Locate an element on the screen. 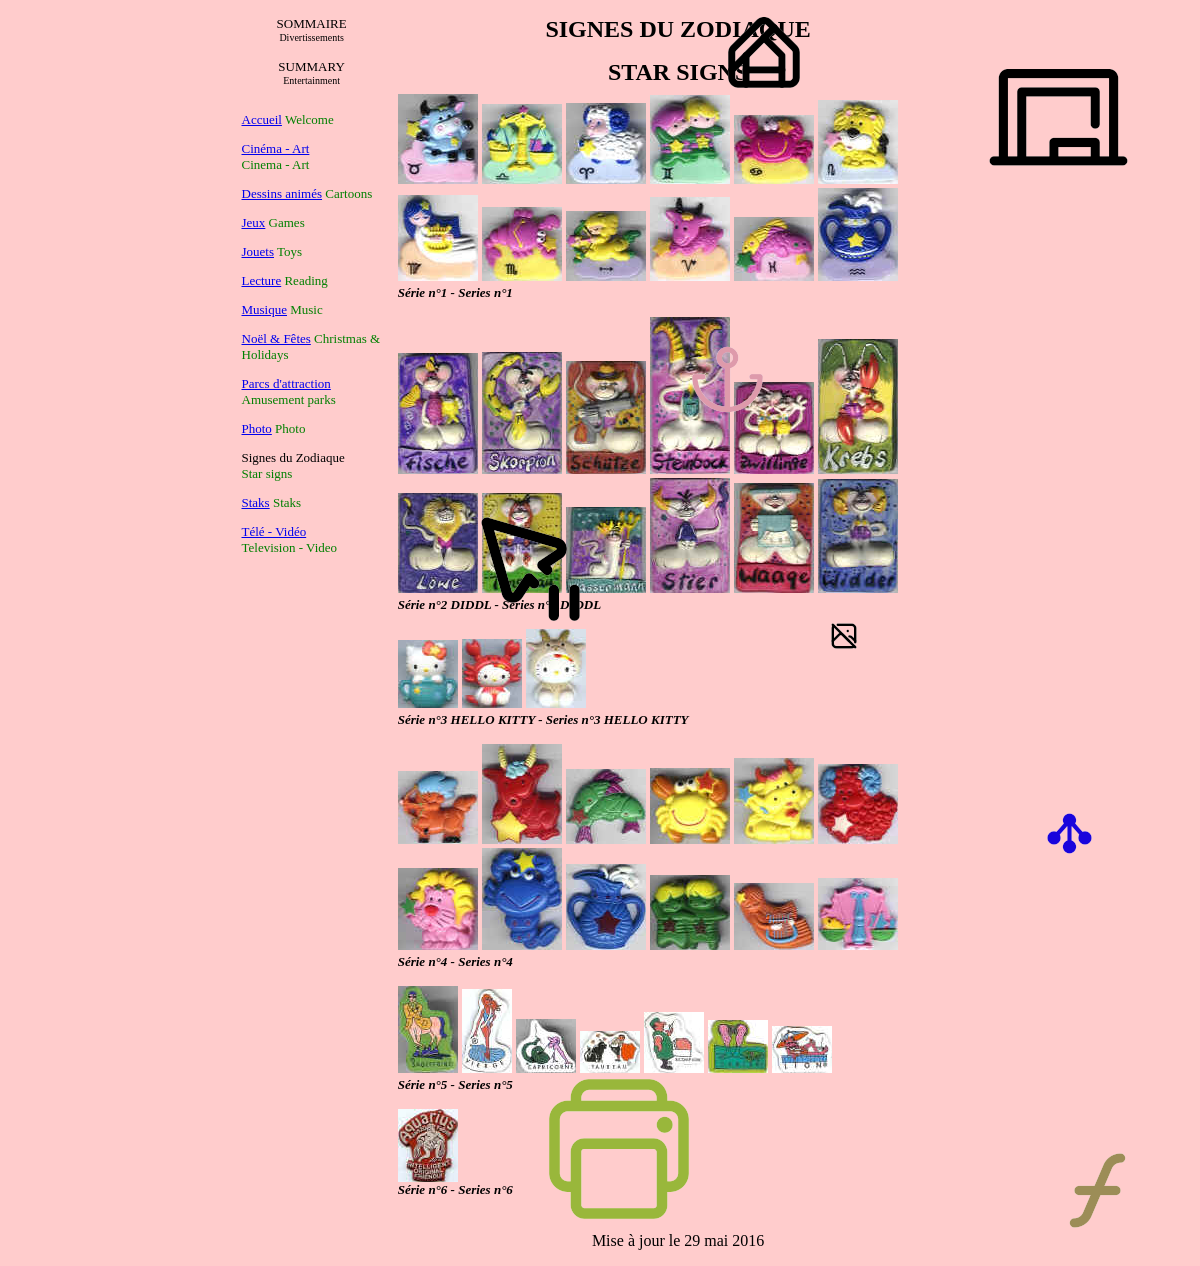  print the current document is located at coordinates (619, 1149).